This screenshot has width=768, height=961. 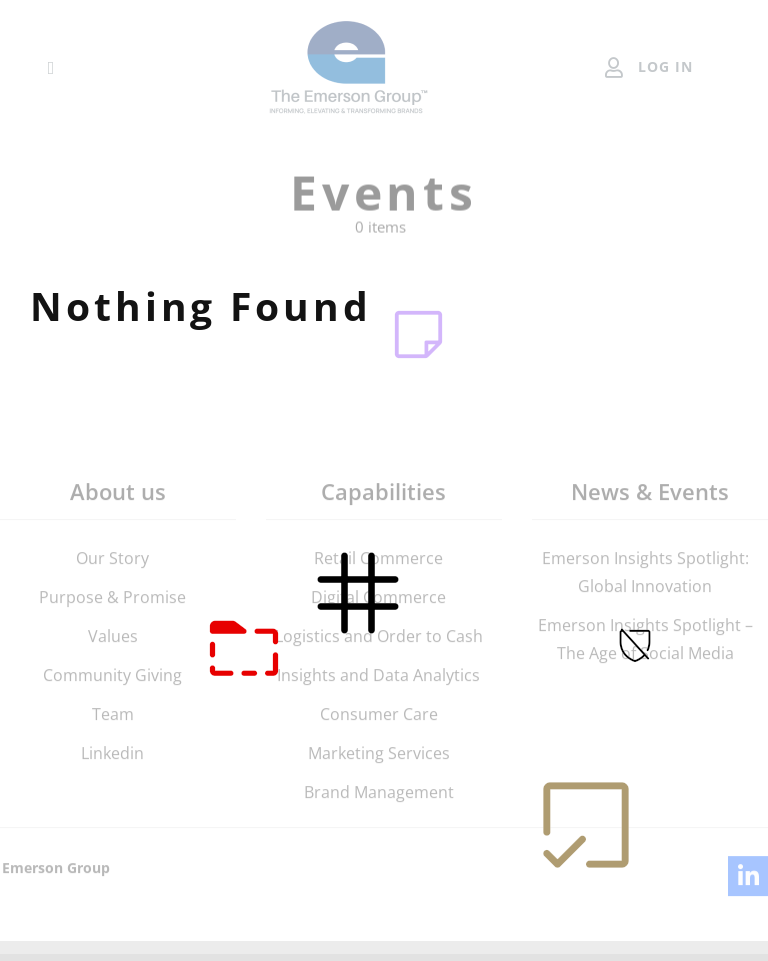 I want to click on mark task as complete, so click(x=586, y=825).